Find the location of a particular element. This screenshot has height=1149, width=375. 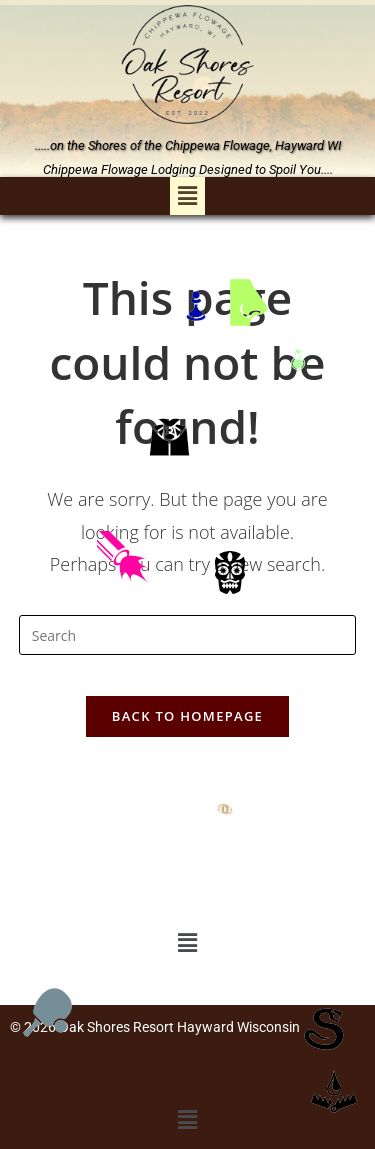

play snake game is located at coordinates (324, 1029).